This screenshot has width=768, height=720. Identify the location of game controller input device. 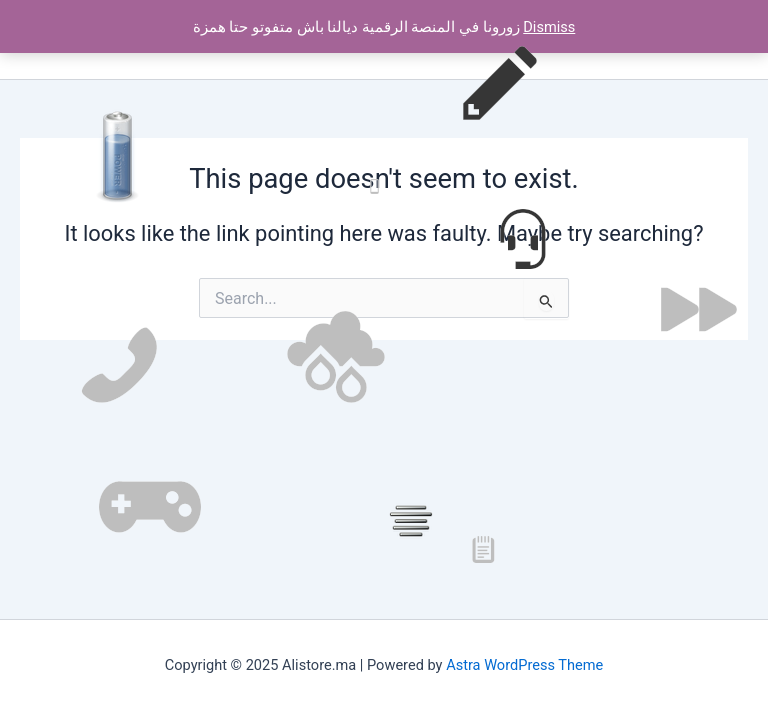
(150, 507).